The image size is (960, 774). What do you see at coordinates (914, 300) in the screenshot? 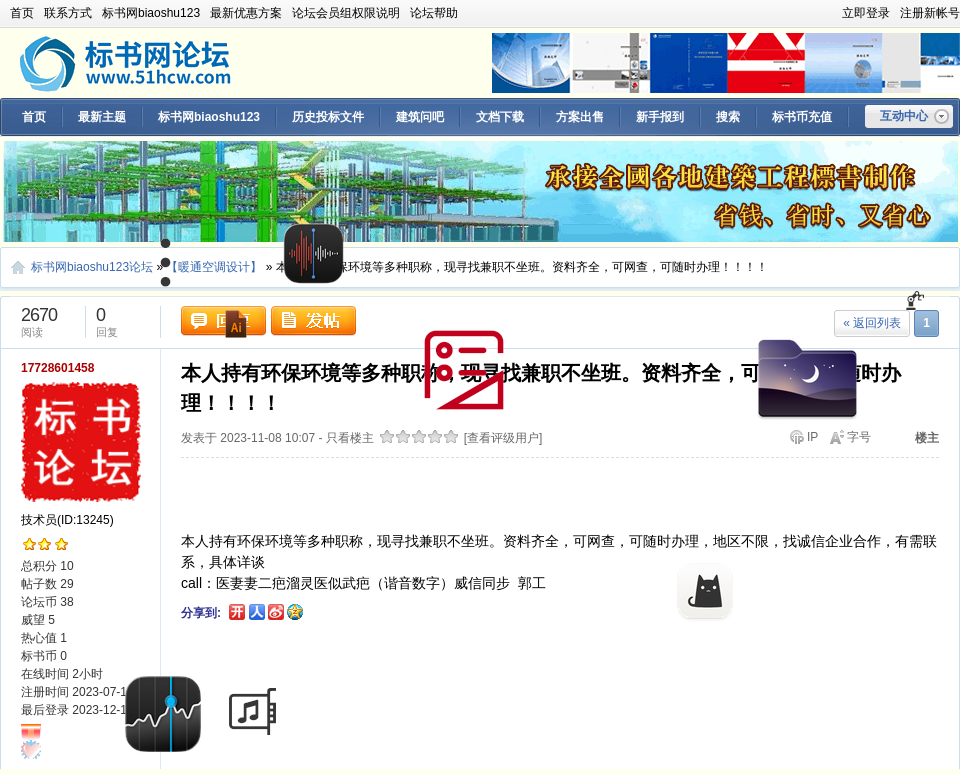
I see `open builder or automation tools` at bounding box center [914, 300].